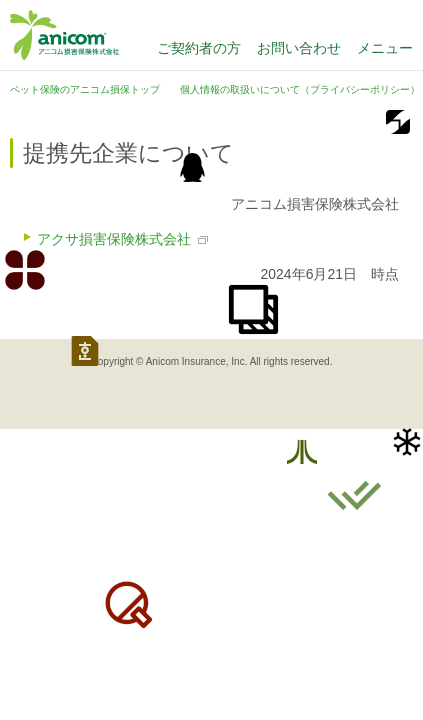  I want to click on message sent and read confirmation, so click(354, 495).